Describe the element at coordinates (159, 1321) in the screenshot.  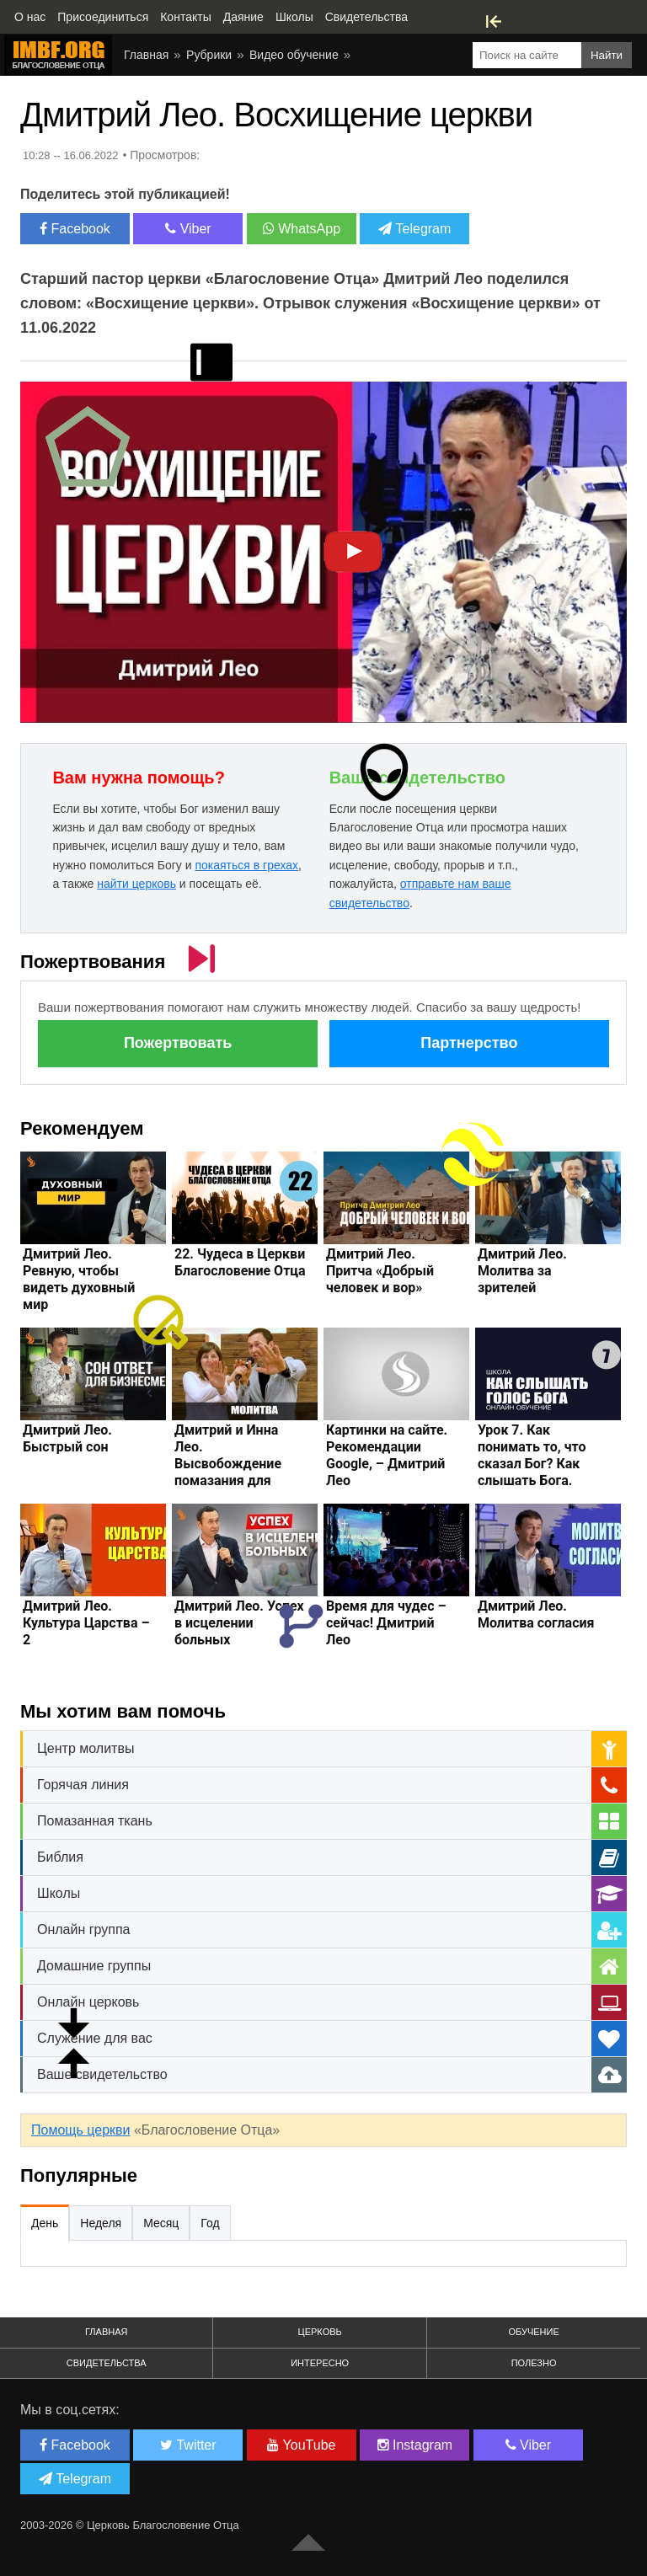
I see `access ping pong or table tennis game` at that location.